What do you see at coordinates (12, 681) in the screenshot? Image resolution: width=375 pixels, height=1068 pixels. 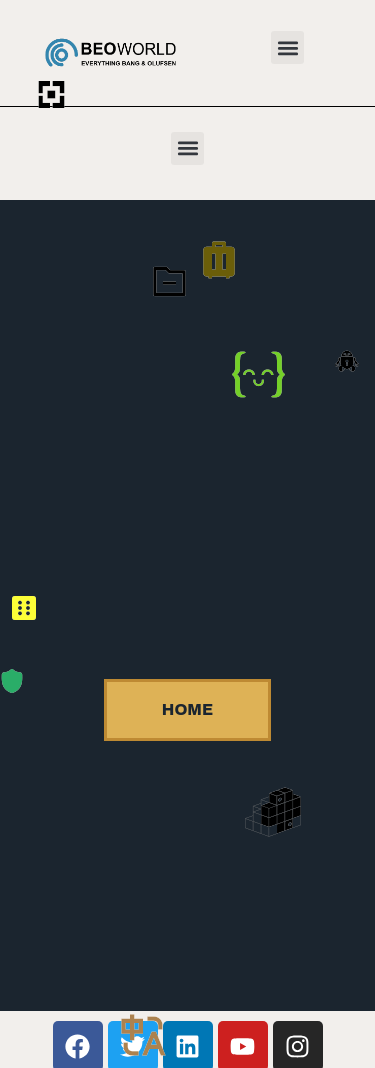 I see `open NextDNS settings` at bounding box center [12, 681].